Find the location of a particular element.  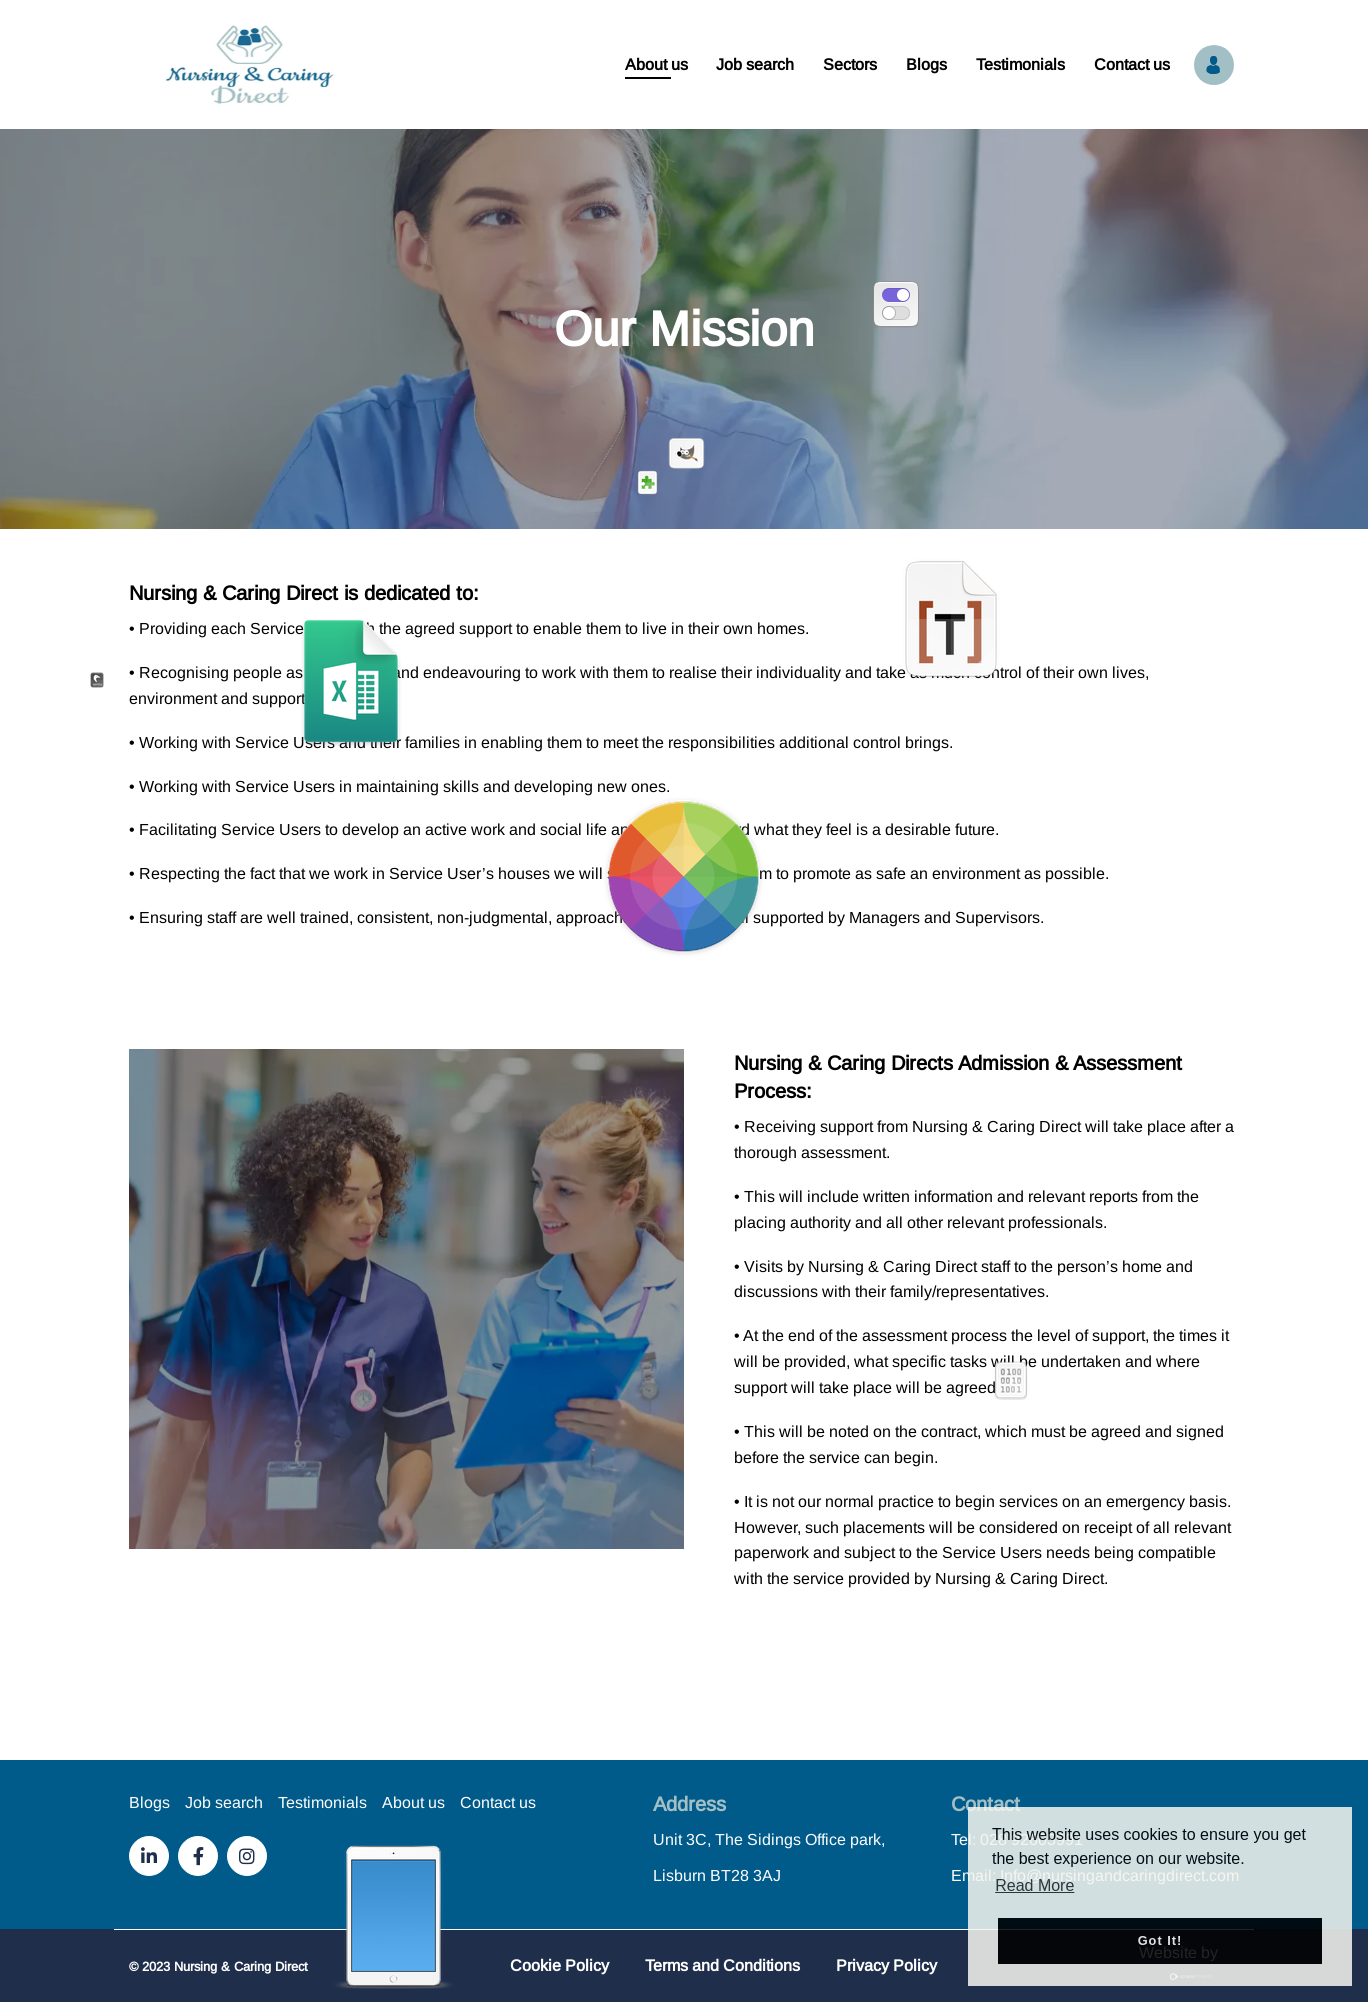

microsoft excel template file with macros enabled is located at coordinates (351, 681).